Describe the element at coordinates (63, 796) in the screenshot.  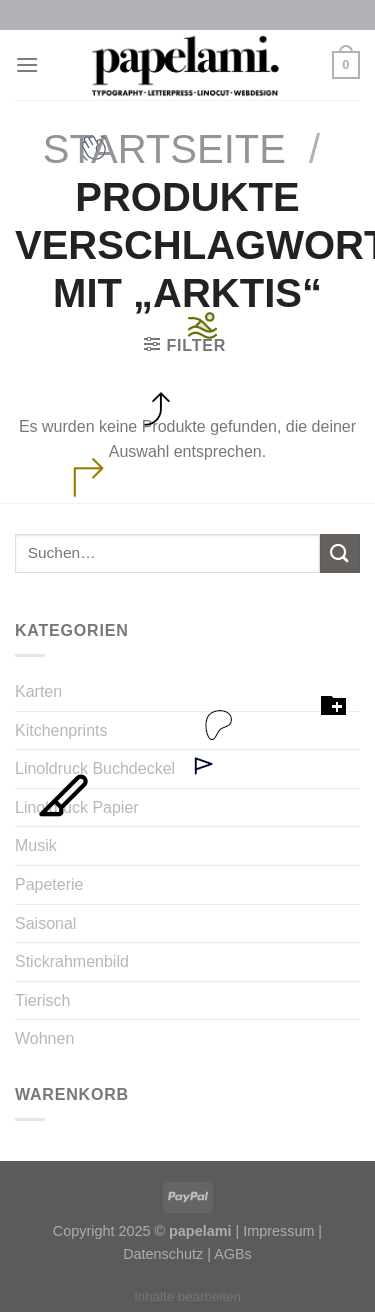
I see `slice or cut selected content` at that location.